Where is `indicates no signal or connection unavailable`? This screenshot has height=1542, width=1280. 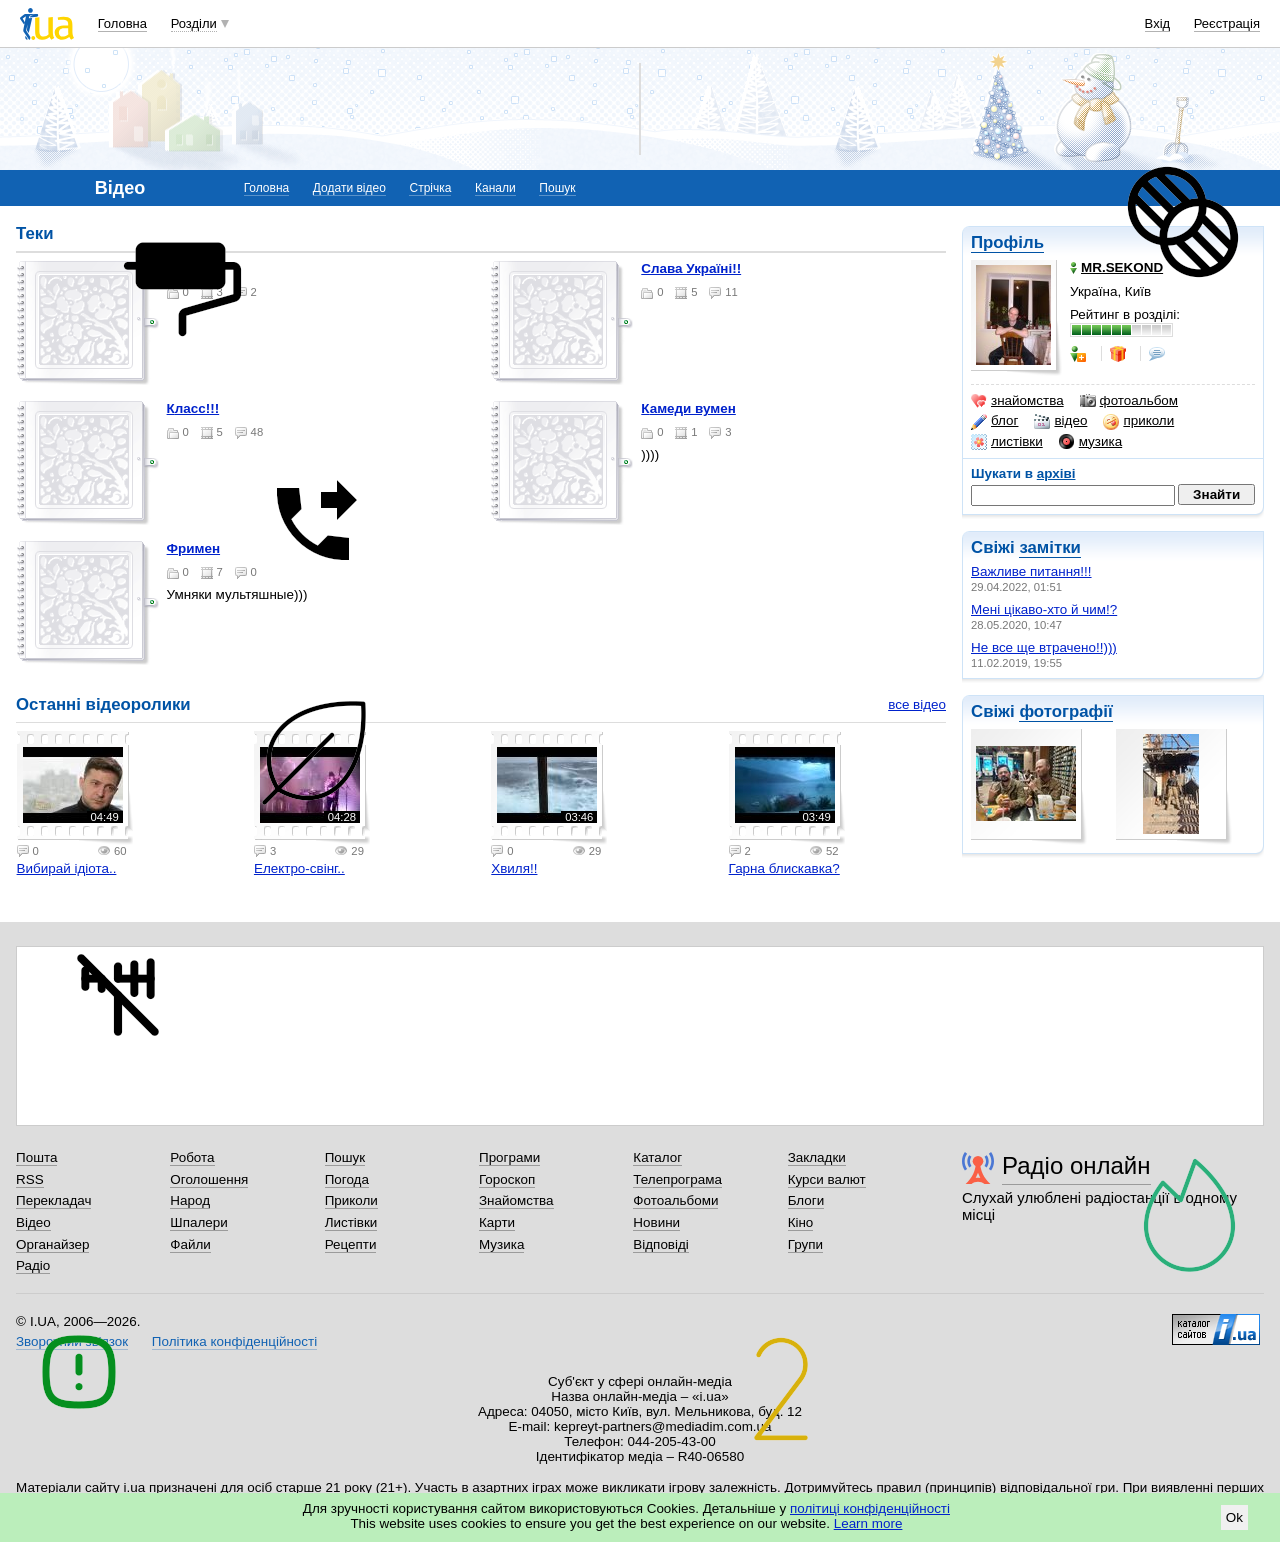
indicates no signal or connection unavailable is located at coordinates (118, 995).